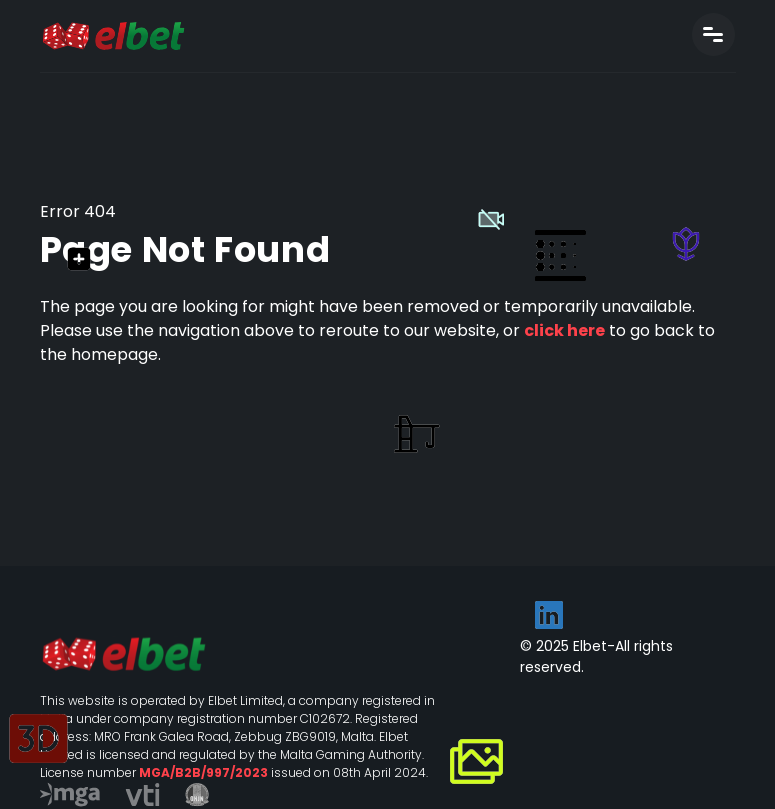  Describe the element at coordinates (686, 244) in the screenshot. I see `access garden or plant care features` at that location.